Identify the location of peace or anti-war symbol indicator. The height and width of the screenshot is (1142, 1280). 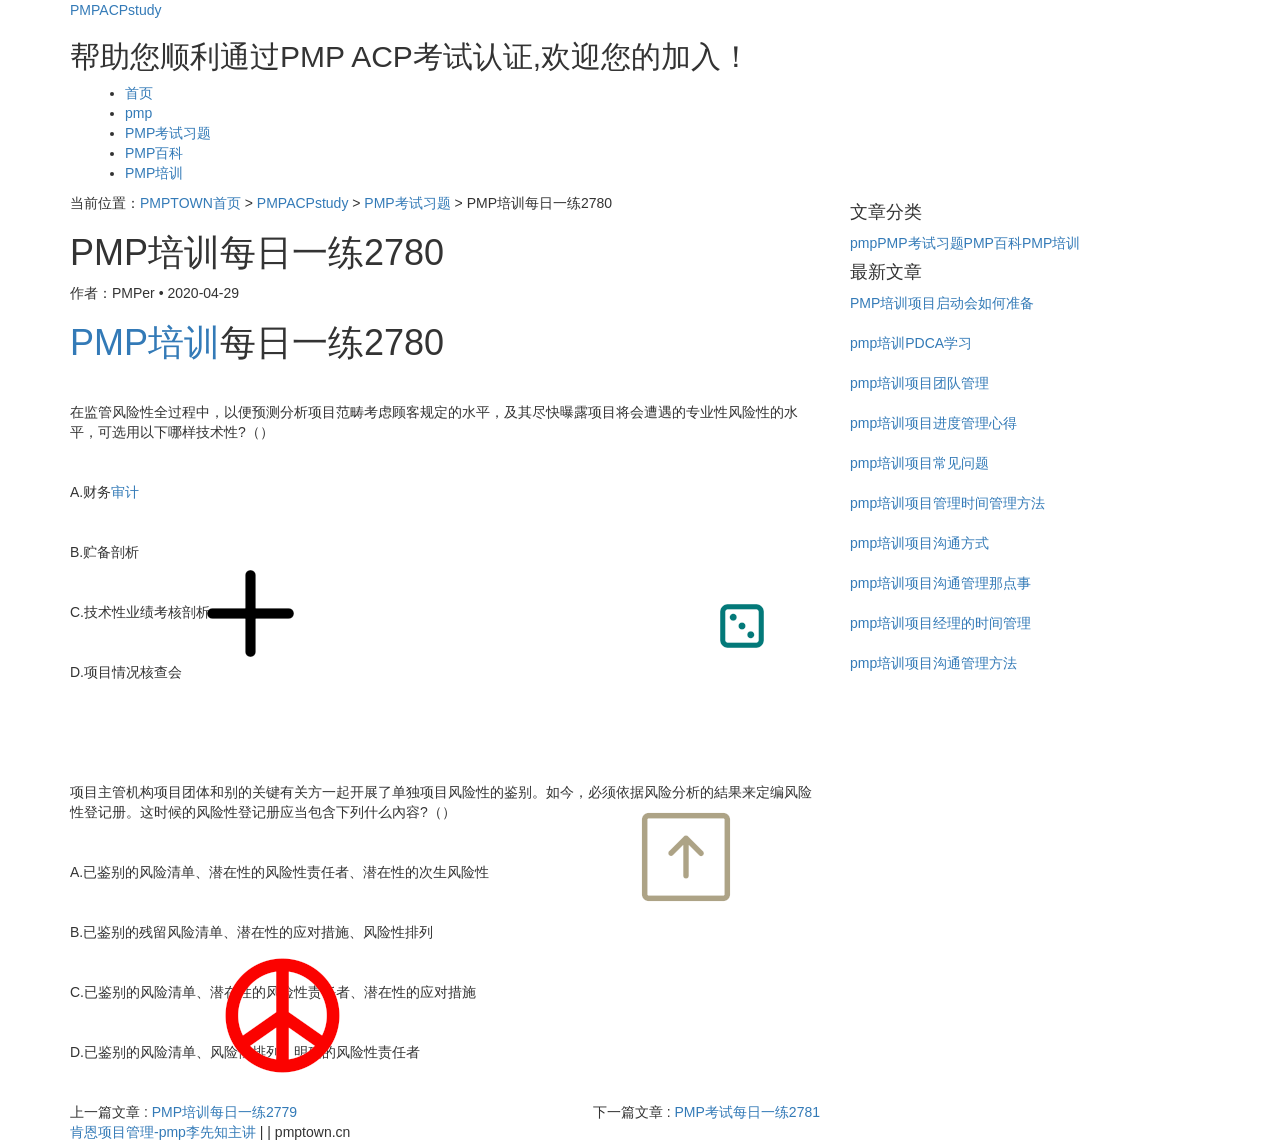
(282, 1015).